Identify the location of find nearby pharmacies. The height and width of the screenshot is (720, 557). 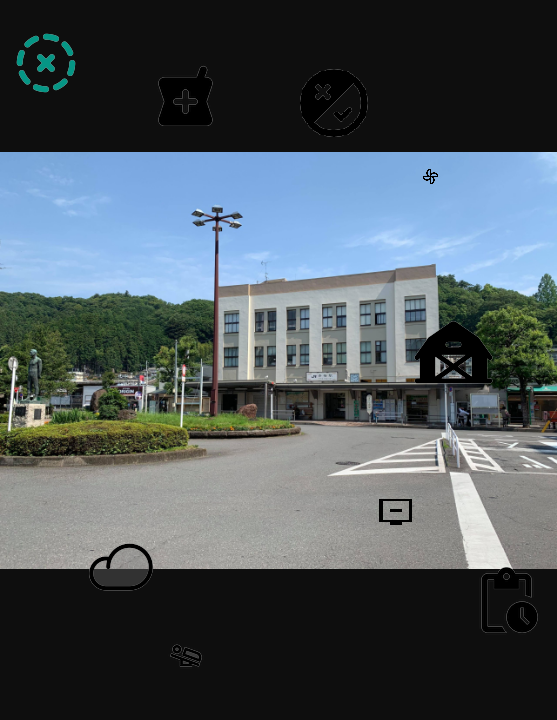
(185, 98).